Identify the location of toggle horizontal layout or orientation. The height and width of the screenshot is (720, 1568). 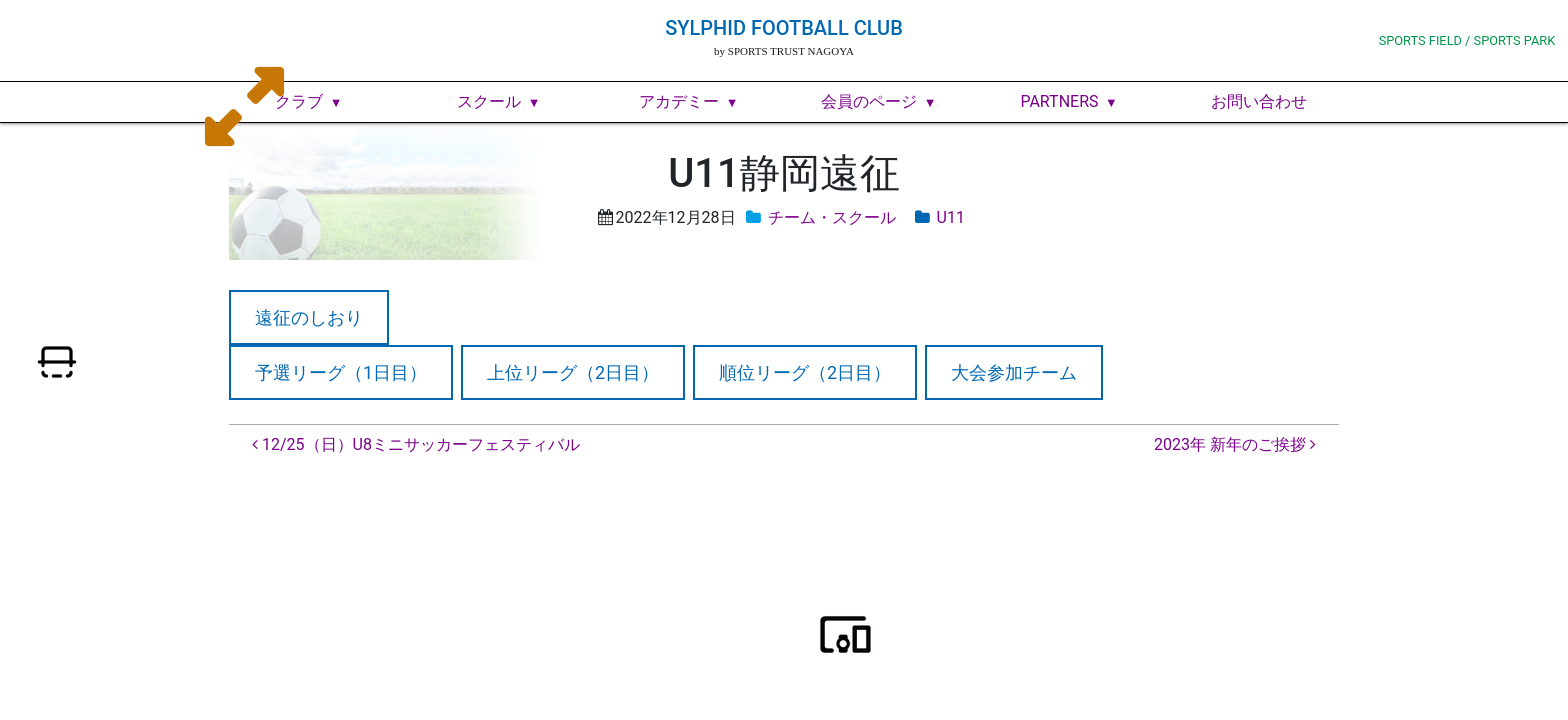
(57, 362).